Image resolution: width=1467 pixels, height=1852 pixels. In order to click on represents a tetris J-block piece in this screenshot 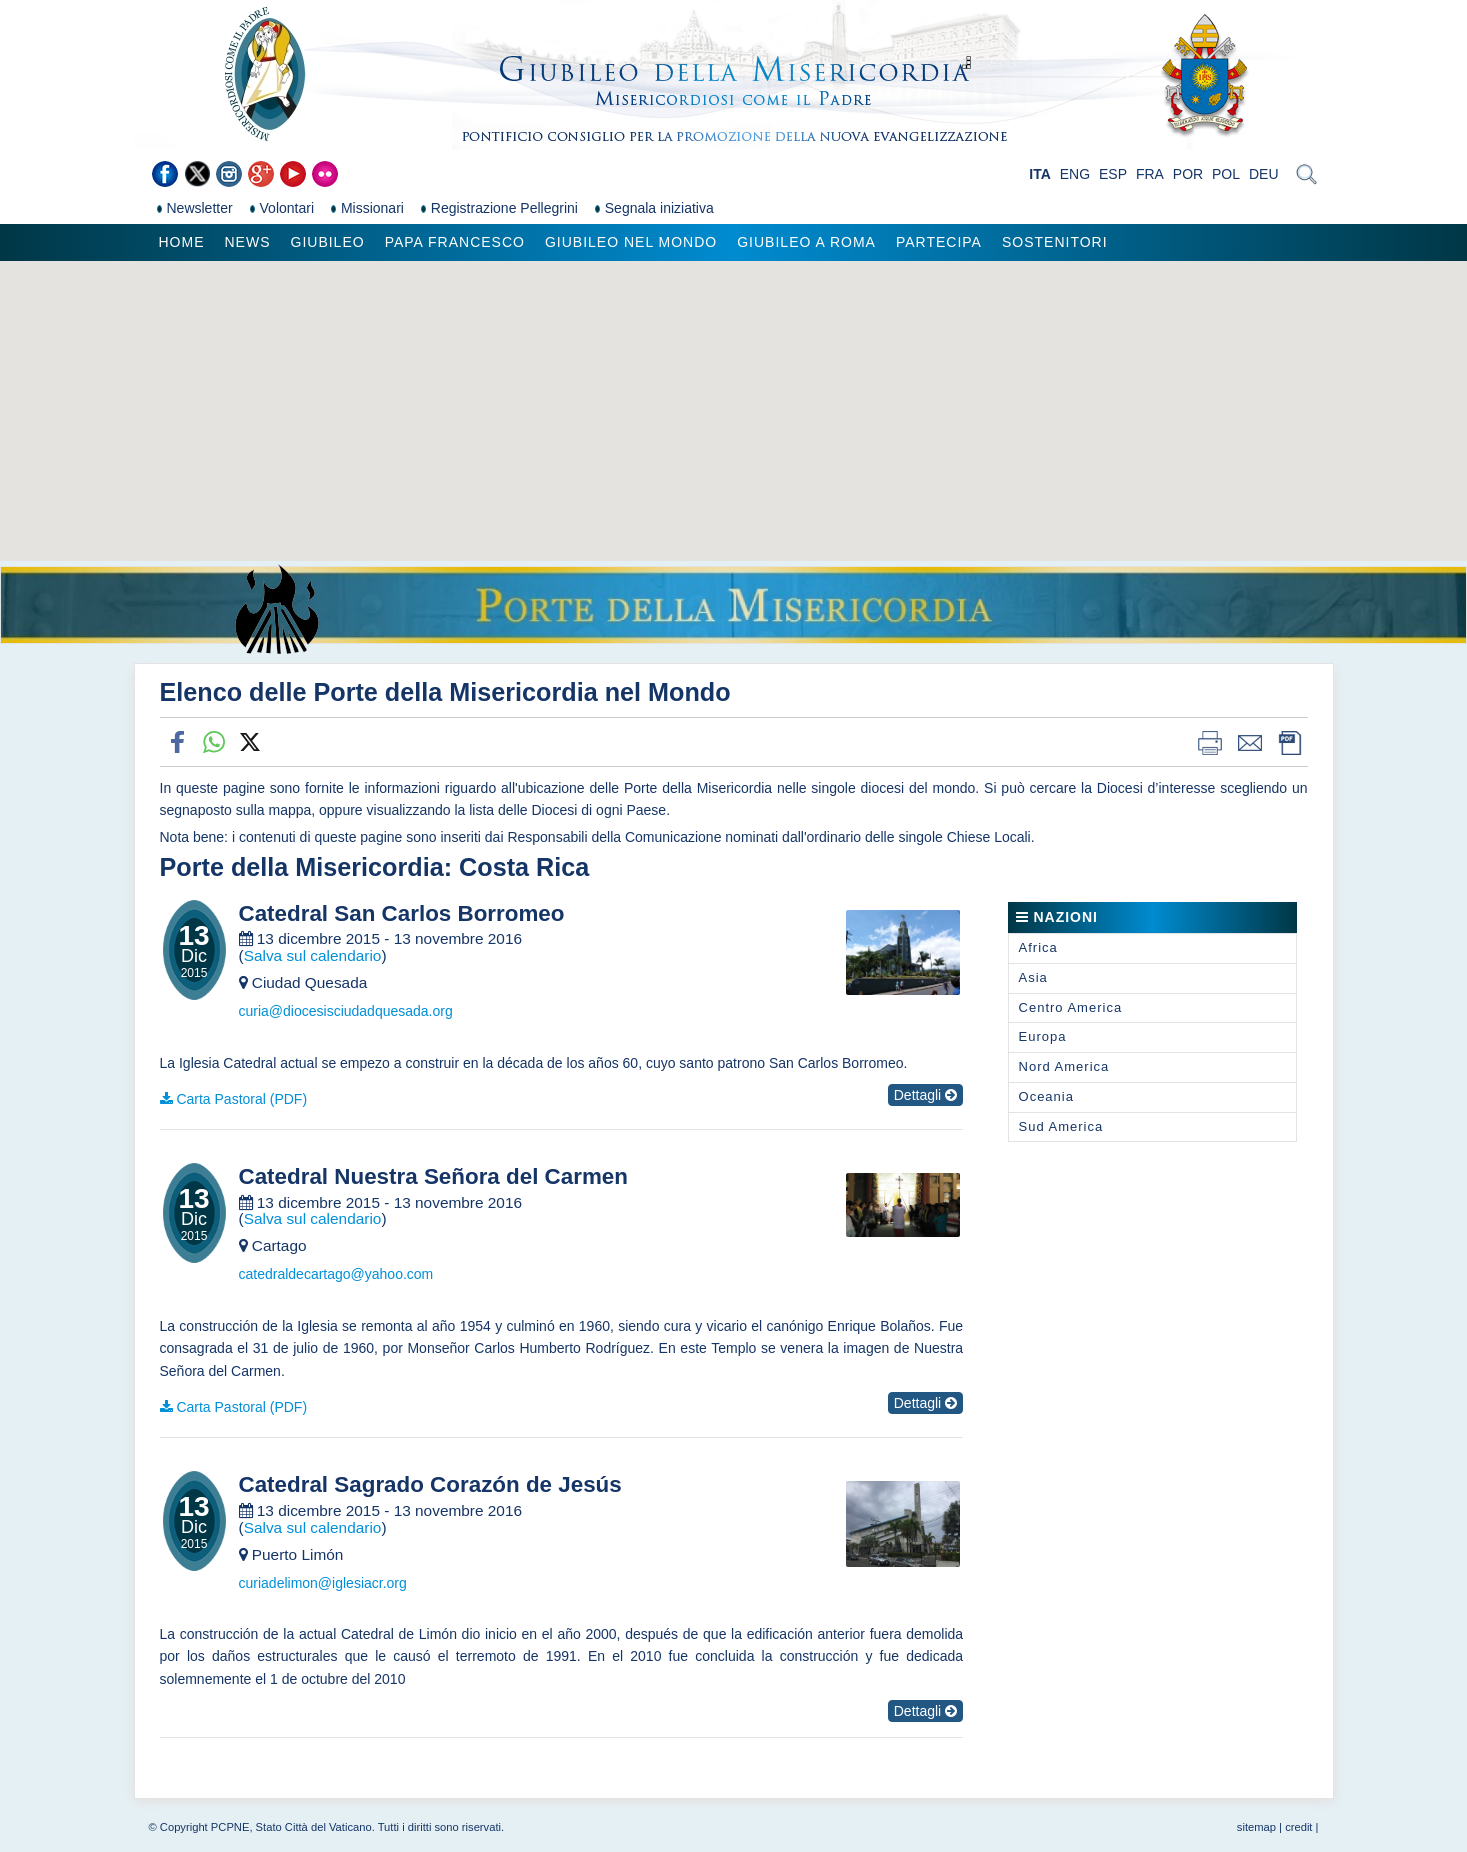, I will do `click(966, 62)`.